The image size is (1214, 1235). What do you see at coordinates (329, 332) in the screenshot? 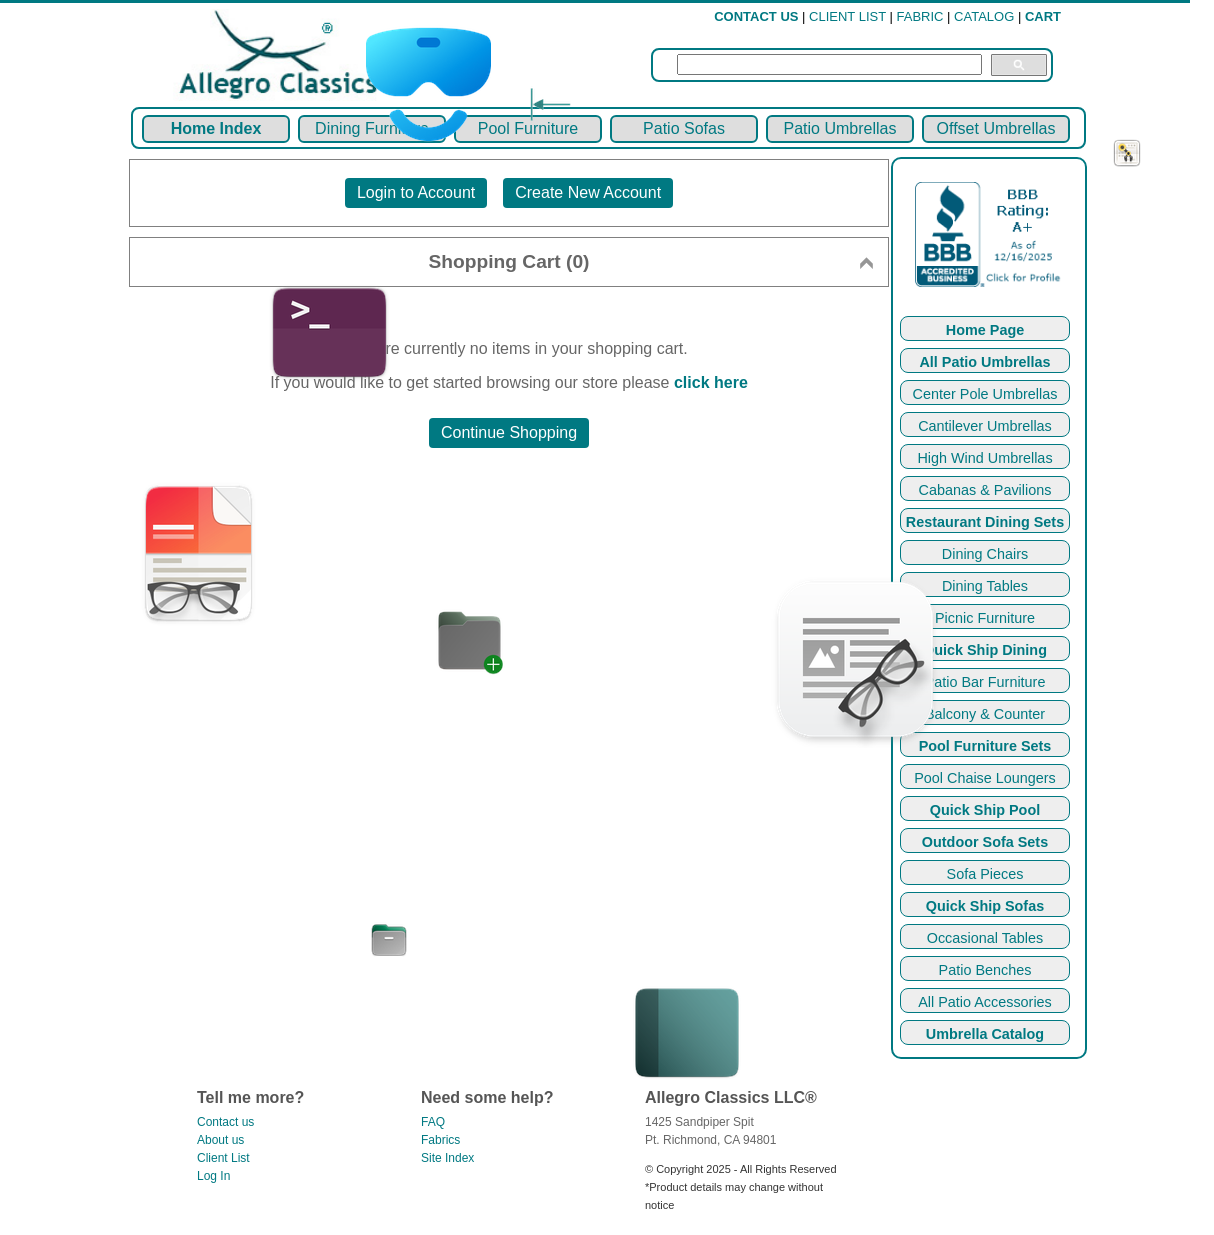
I see `open terminal application` at bounding box center [329, 332].